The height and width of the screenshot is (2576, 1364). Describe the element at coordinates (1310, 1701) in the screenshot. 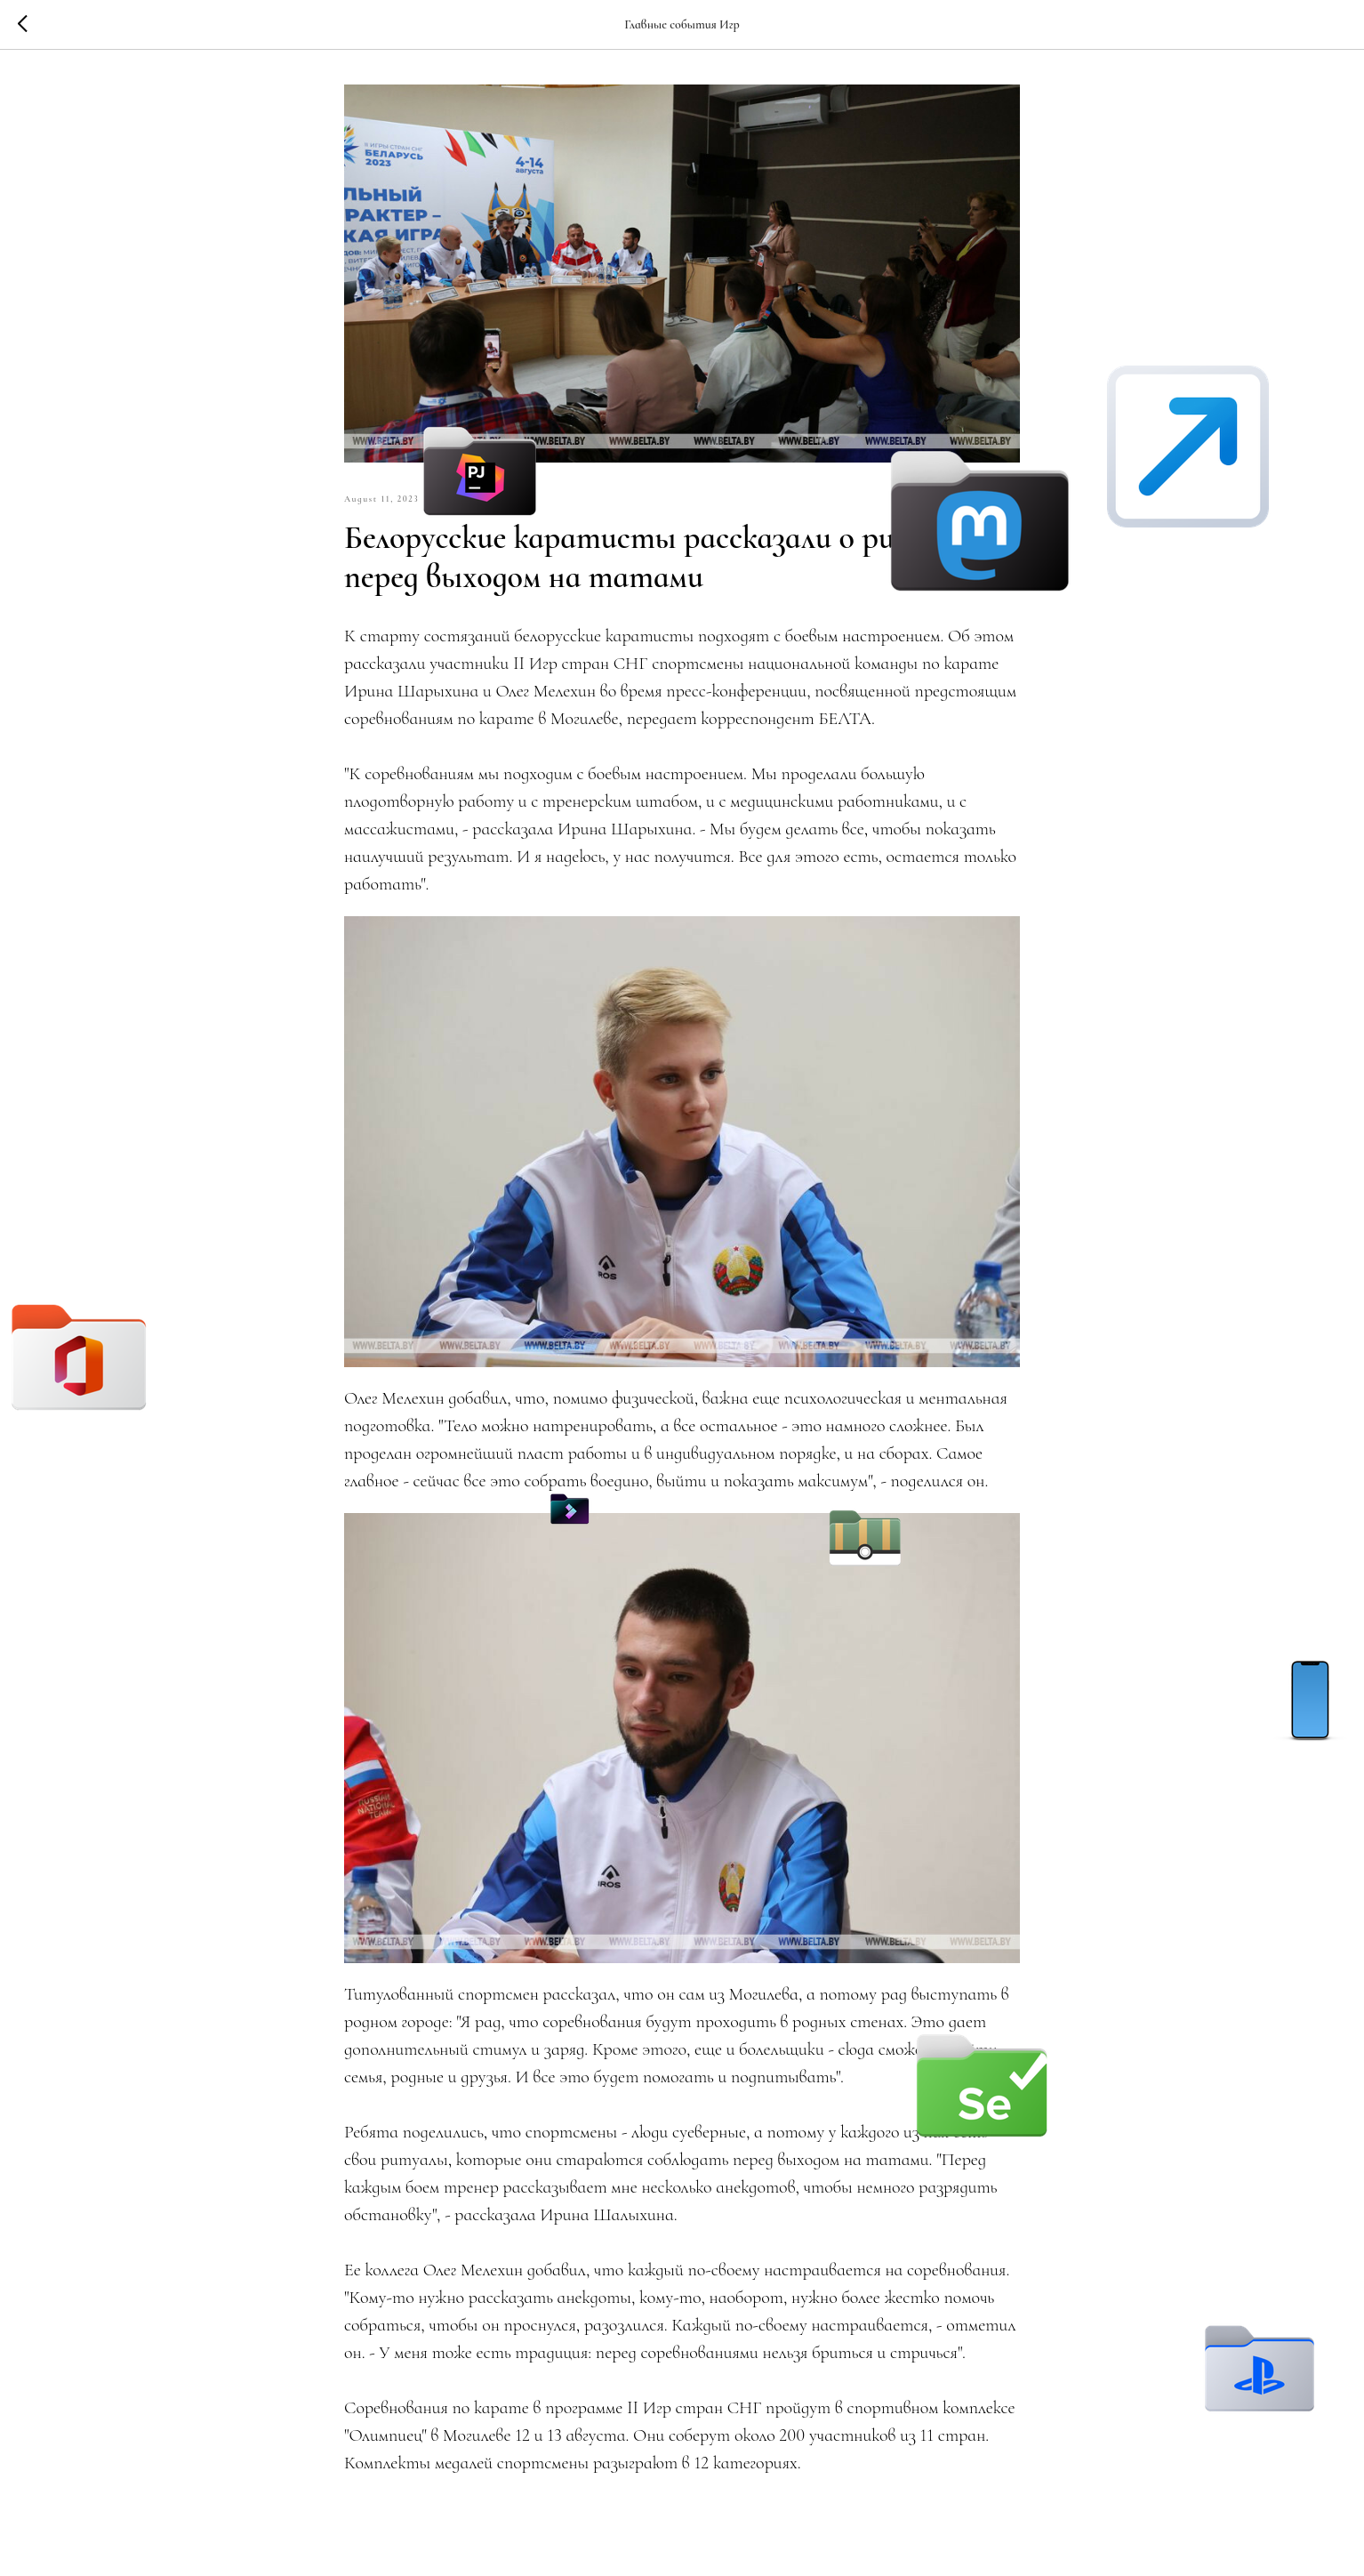

I see `iPhone 12 device icon` at that location.